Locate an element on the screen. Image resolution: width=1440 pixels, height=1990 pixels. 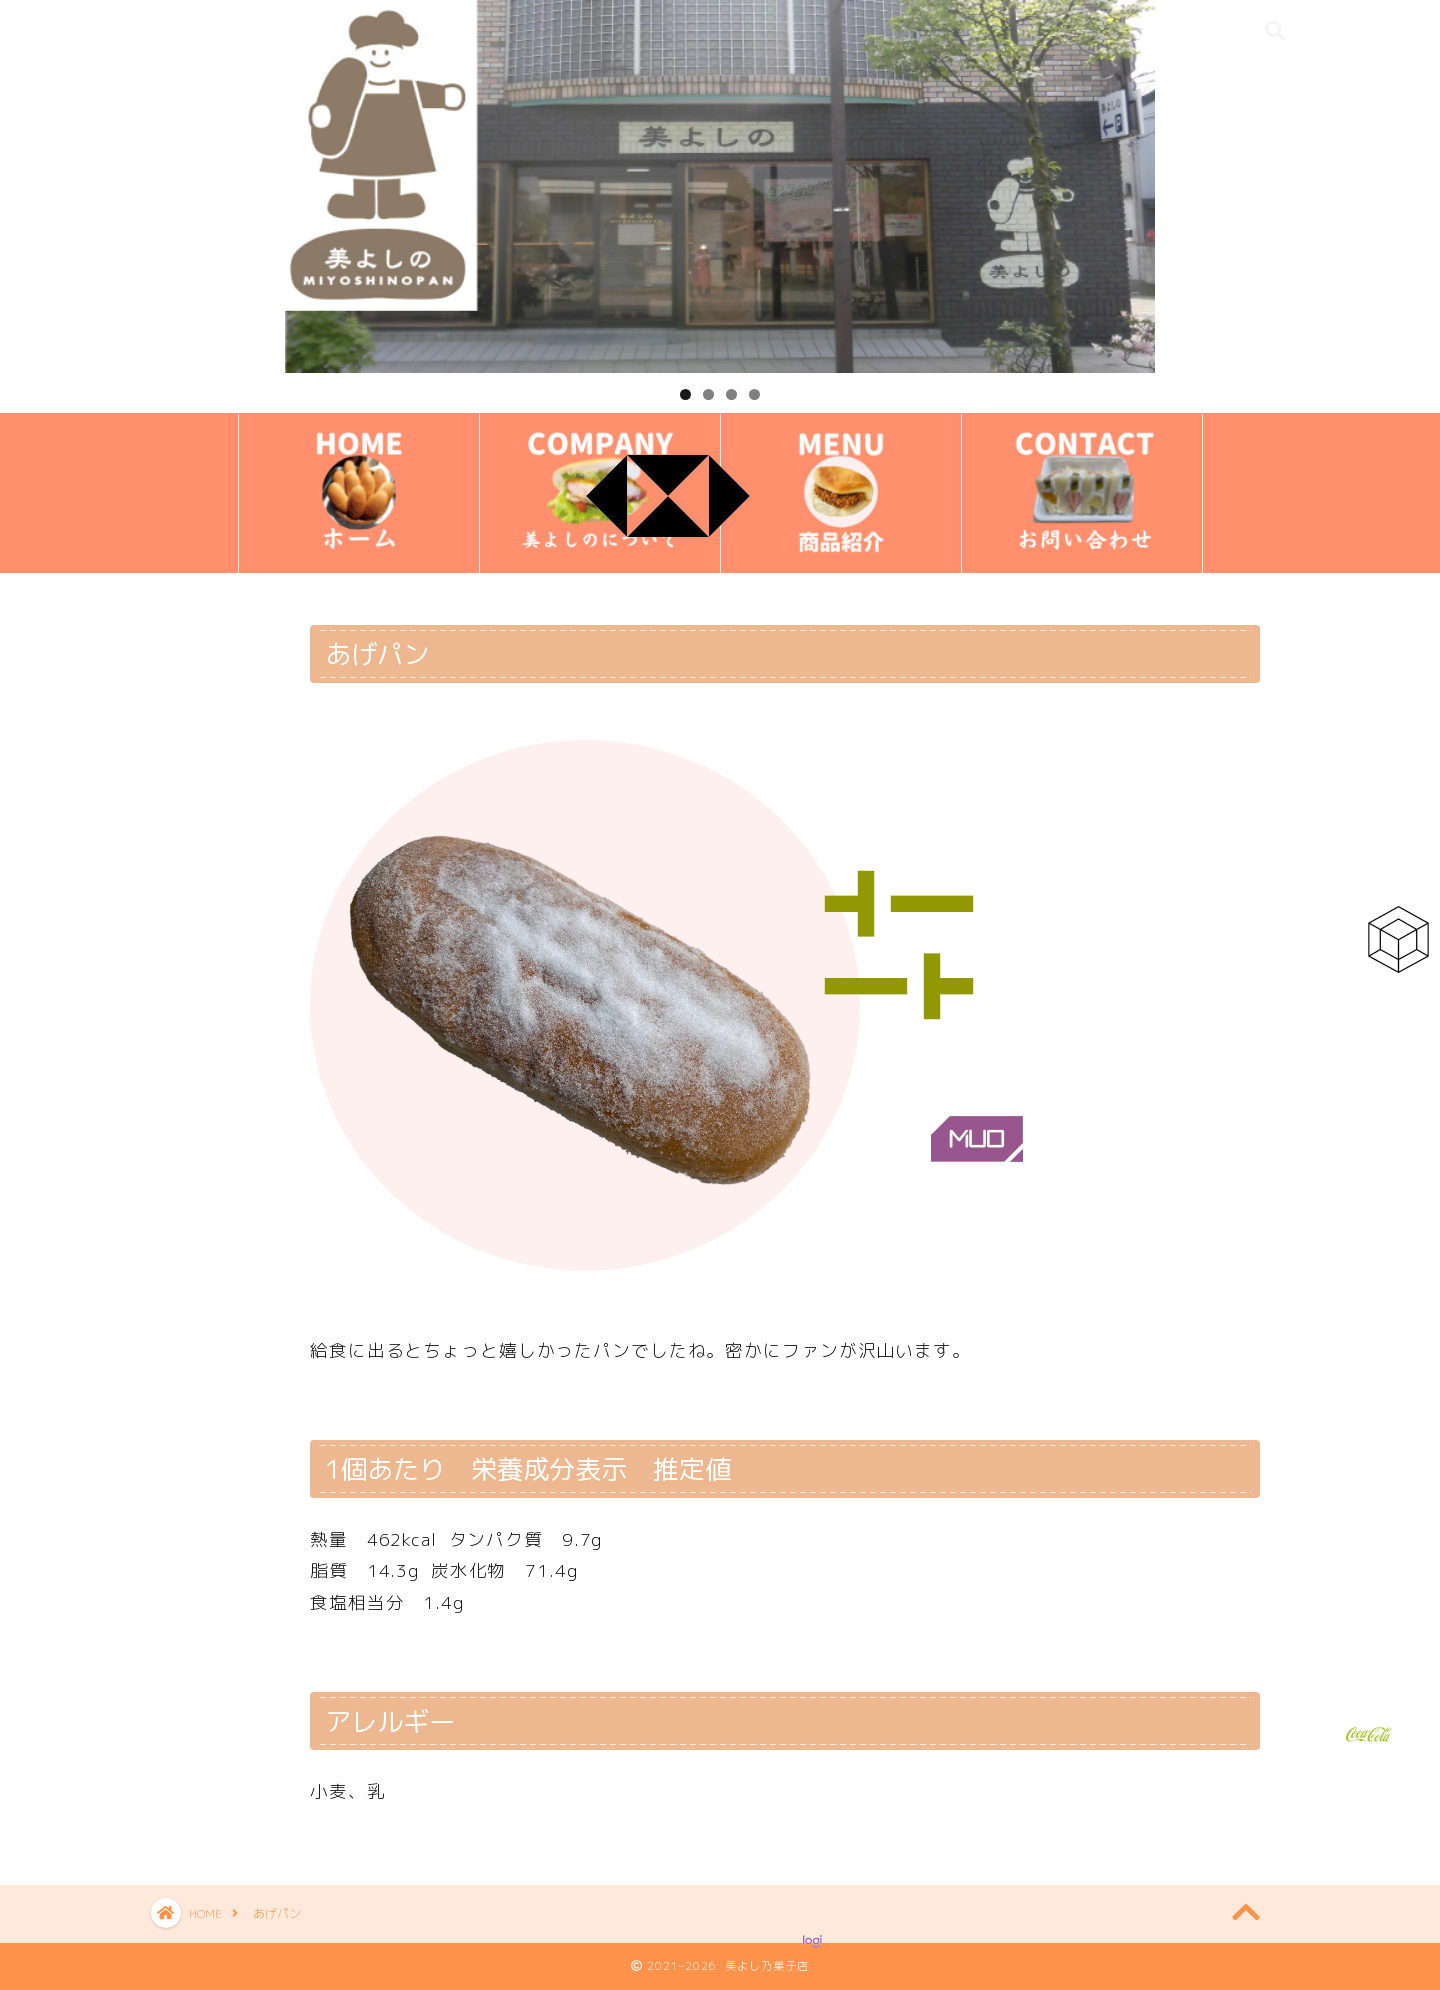
adjust audio equalizer settings is located at coordinates (899, 945).